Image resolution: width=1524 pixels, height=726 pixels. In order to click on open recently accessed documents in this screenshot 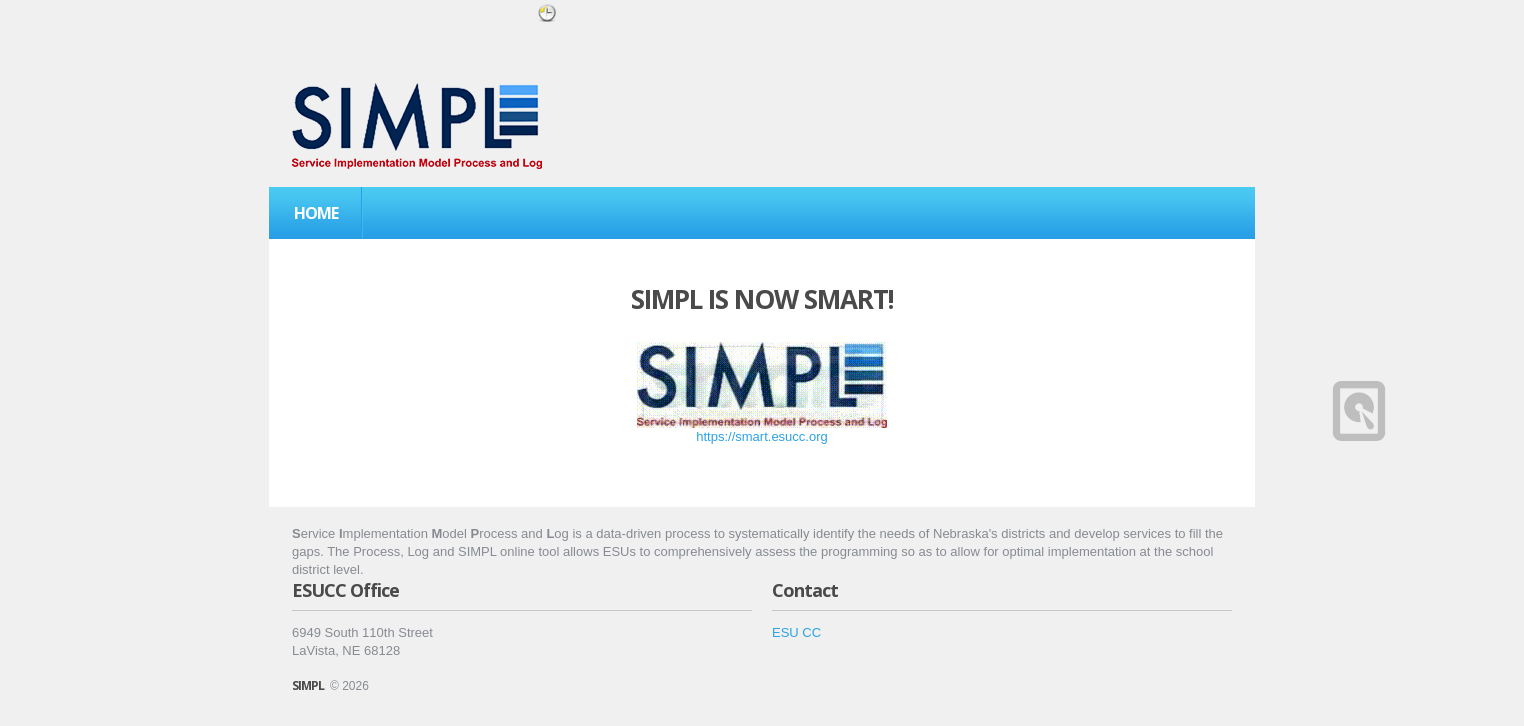, I will do `click(547, 12)`.